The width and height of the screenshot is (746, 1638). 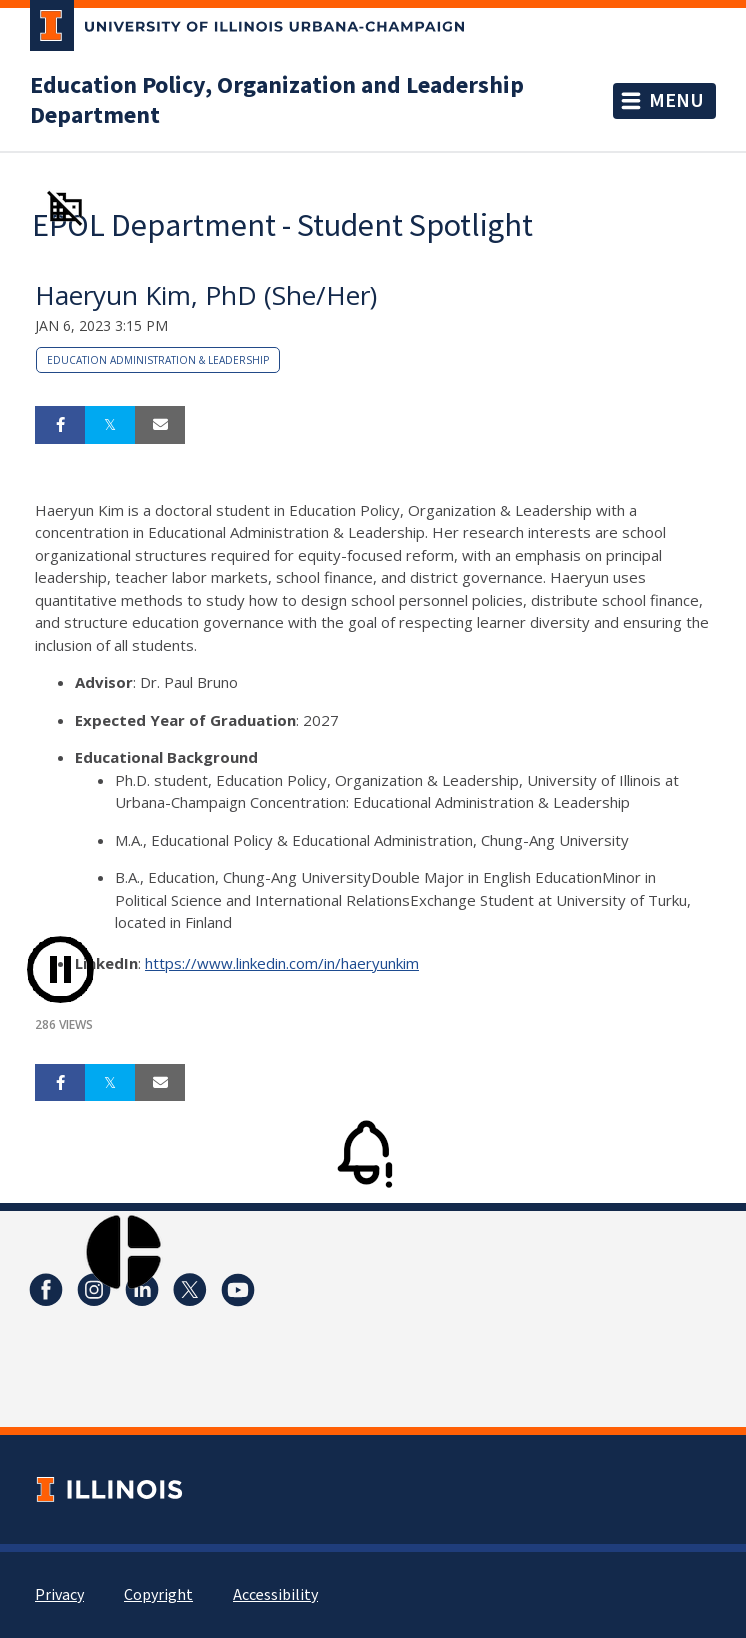 What do you see at coordinates (66, 207) in the screenshot?
I see `indicates a website or domain is unavailable` at bounding box center [66, 207].